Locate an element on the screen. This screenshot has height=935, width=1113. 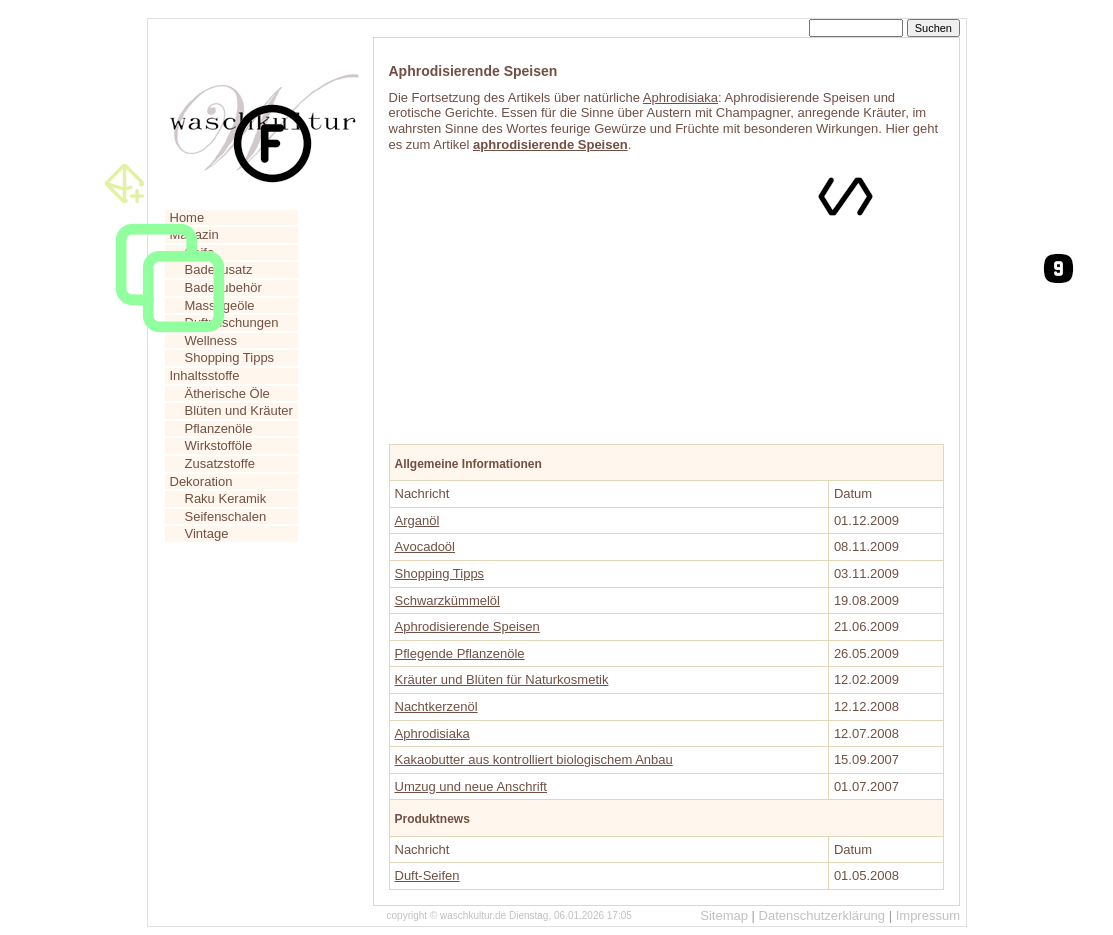
add a new 3D object or shape is located at coordinates (124, 183).